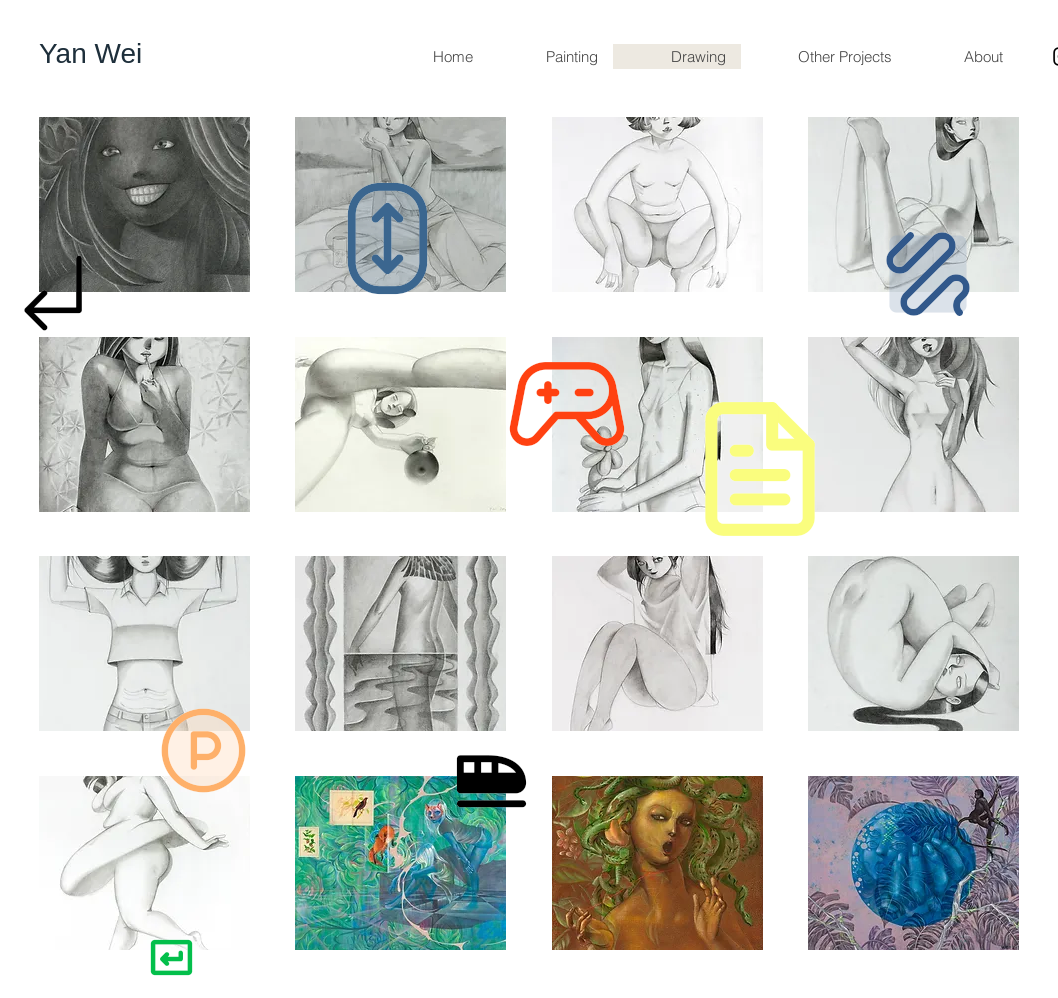 The image size is (1058, 998). I want to click on return or enter key, so click(56, 293).